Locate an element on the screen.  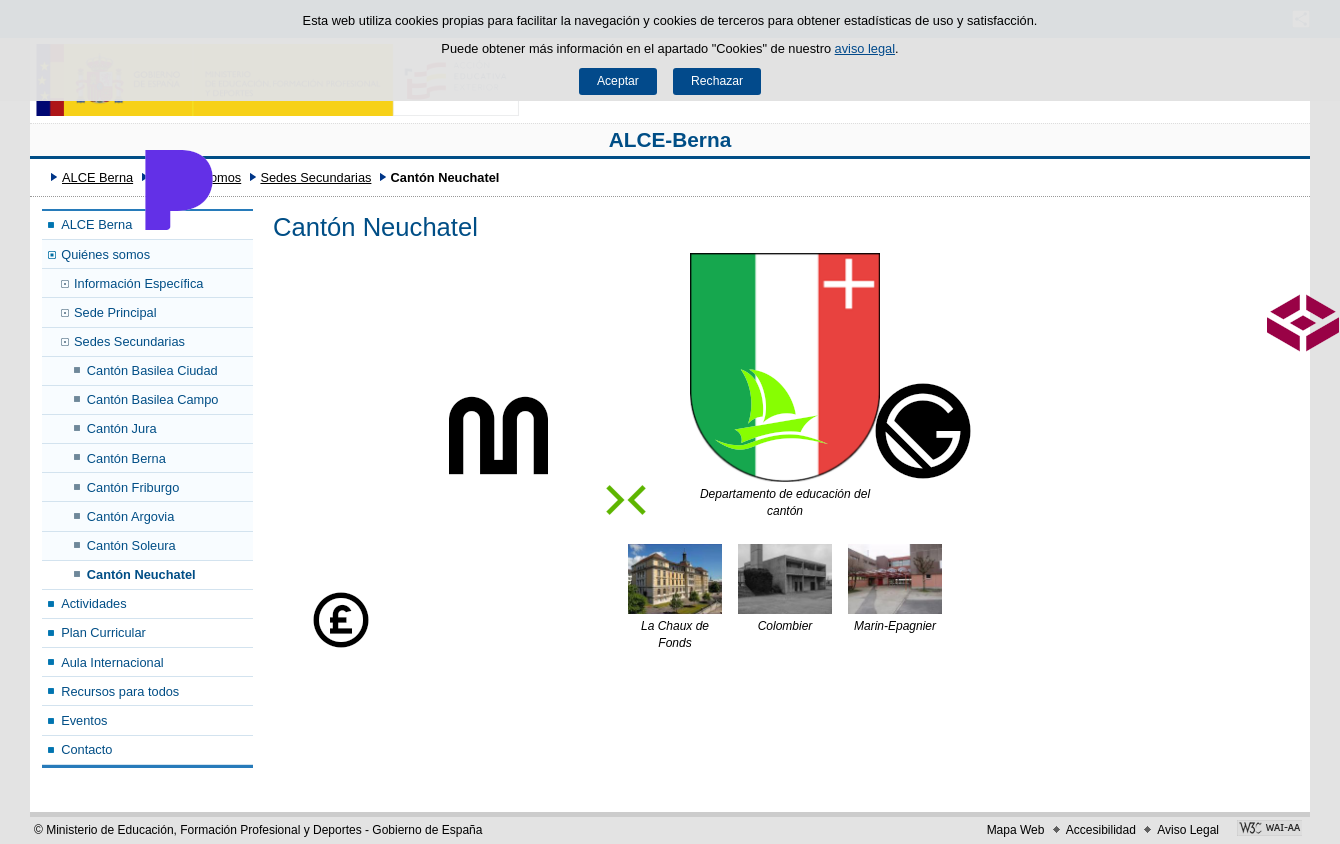
open mural collaborative workspace app is located at coordinates (498, 435).